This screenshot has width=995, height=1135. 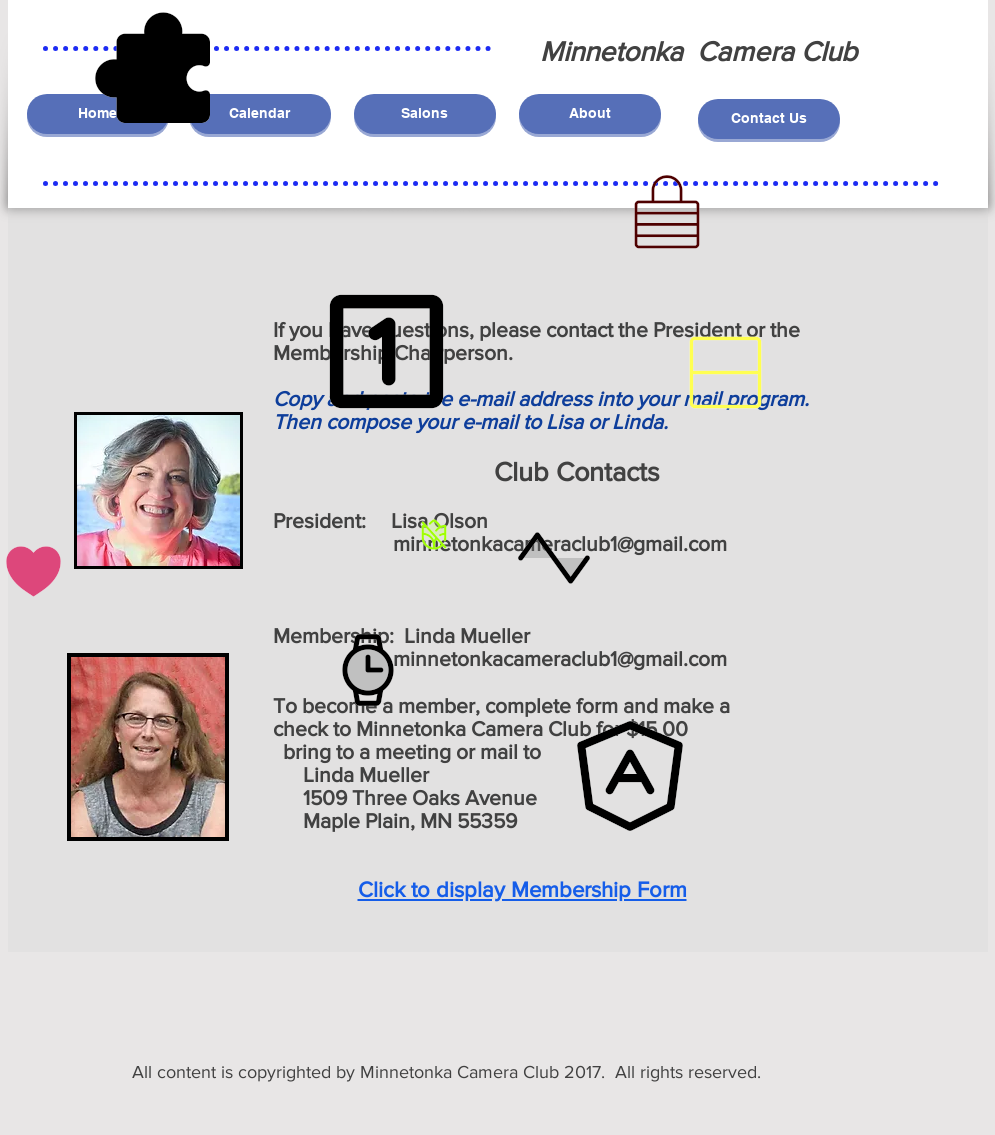 I want to click on split view horizontally, so click(x=725, y=372).